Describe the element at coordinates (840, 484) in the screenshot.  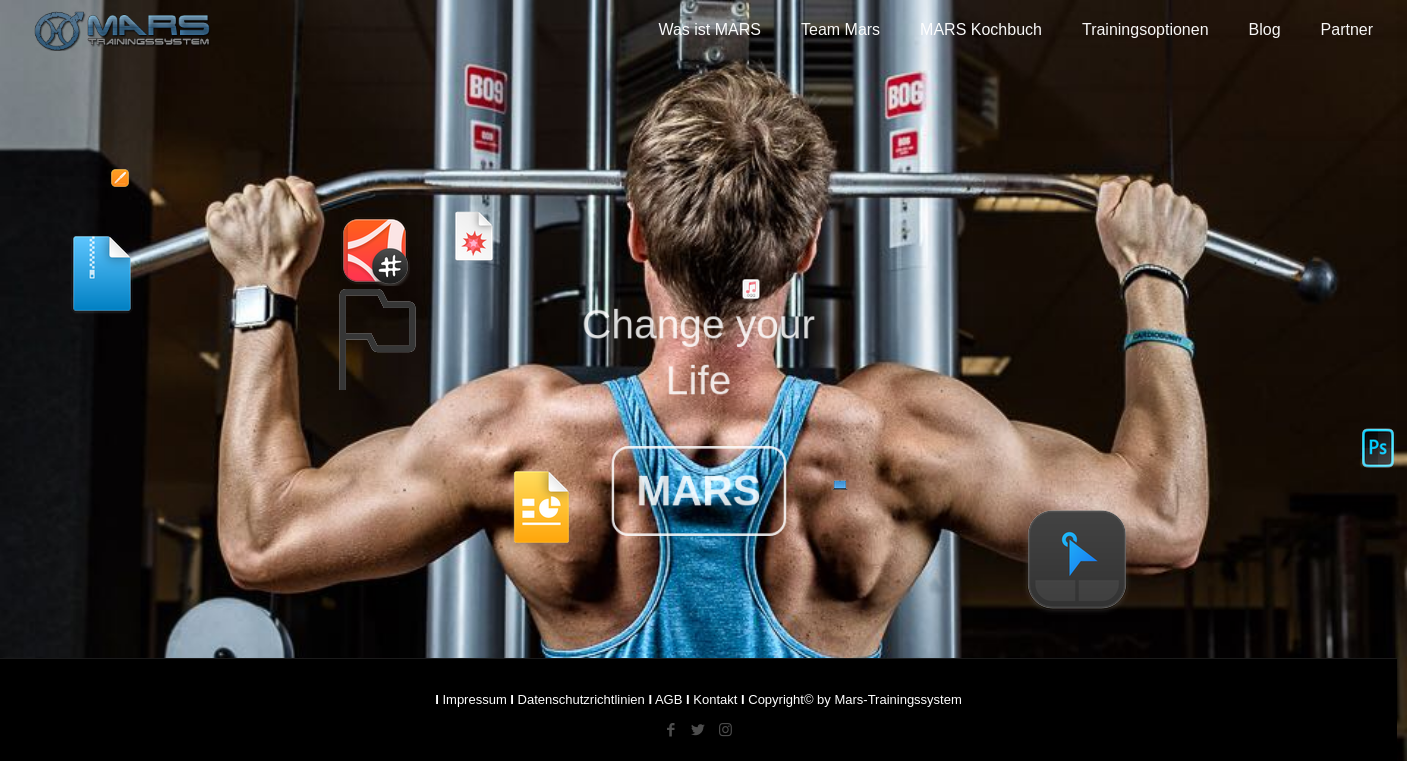
I see `macbook pro 14-inch device icon` at that location.